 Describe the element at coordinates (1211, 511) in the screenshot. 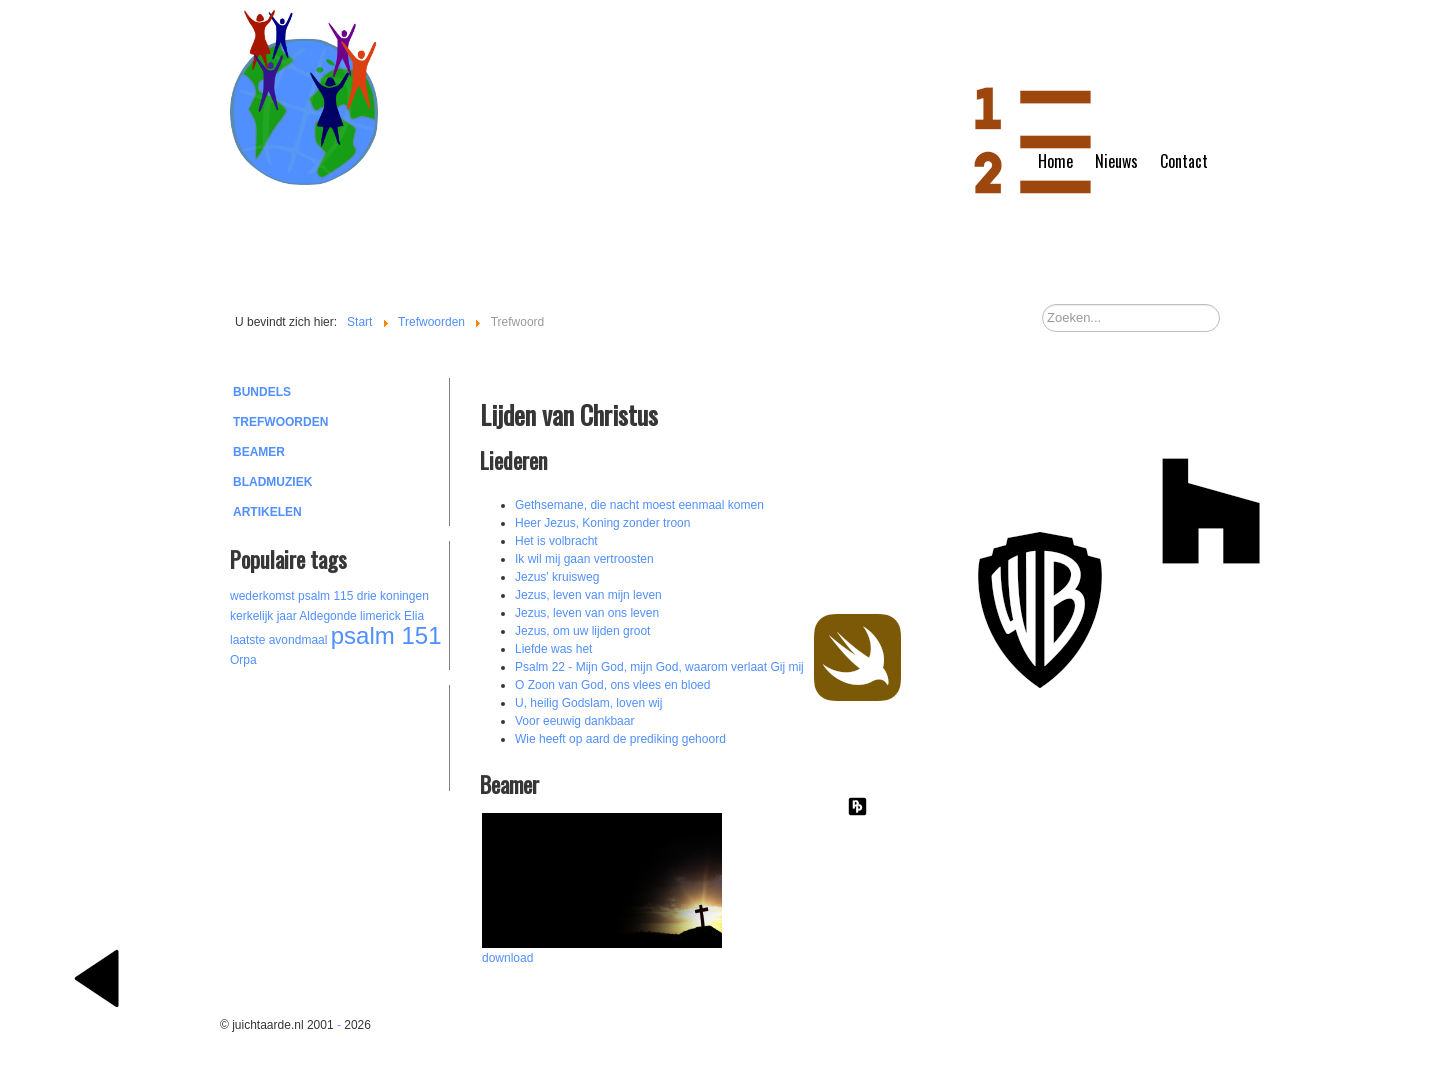

I see `open the Houzz app` at that location.